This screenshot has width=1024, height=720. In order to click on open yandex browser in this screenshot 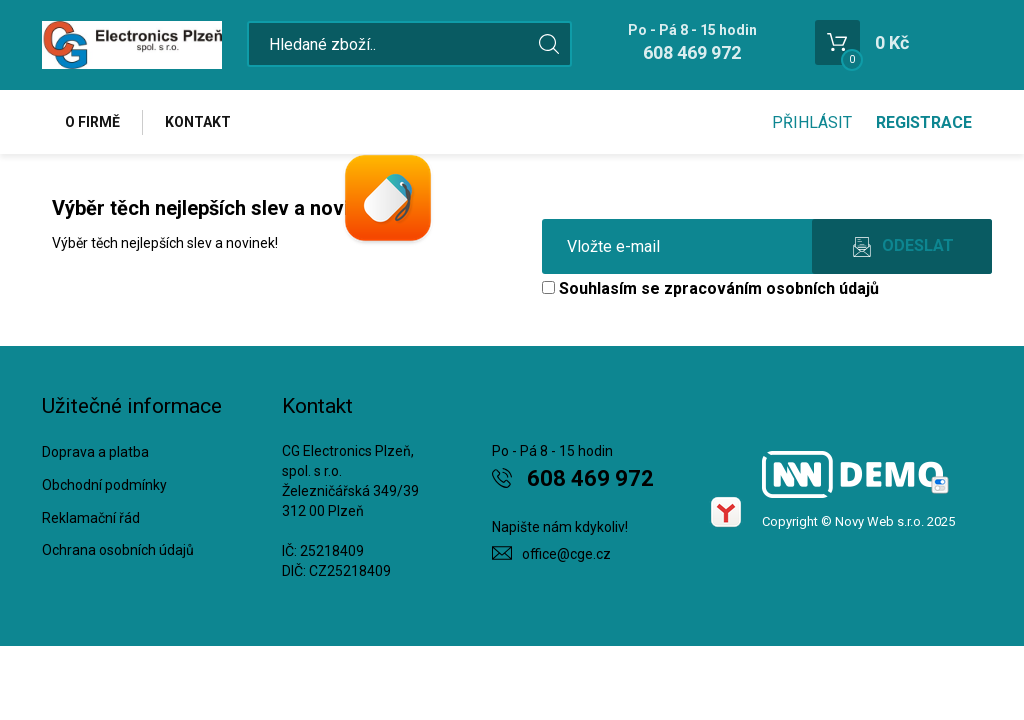, I will do `click(726, 512)`.